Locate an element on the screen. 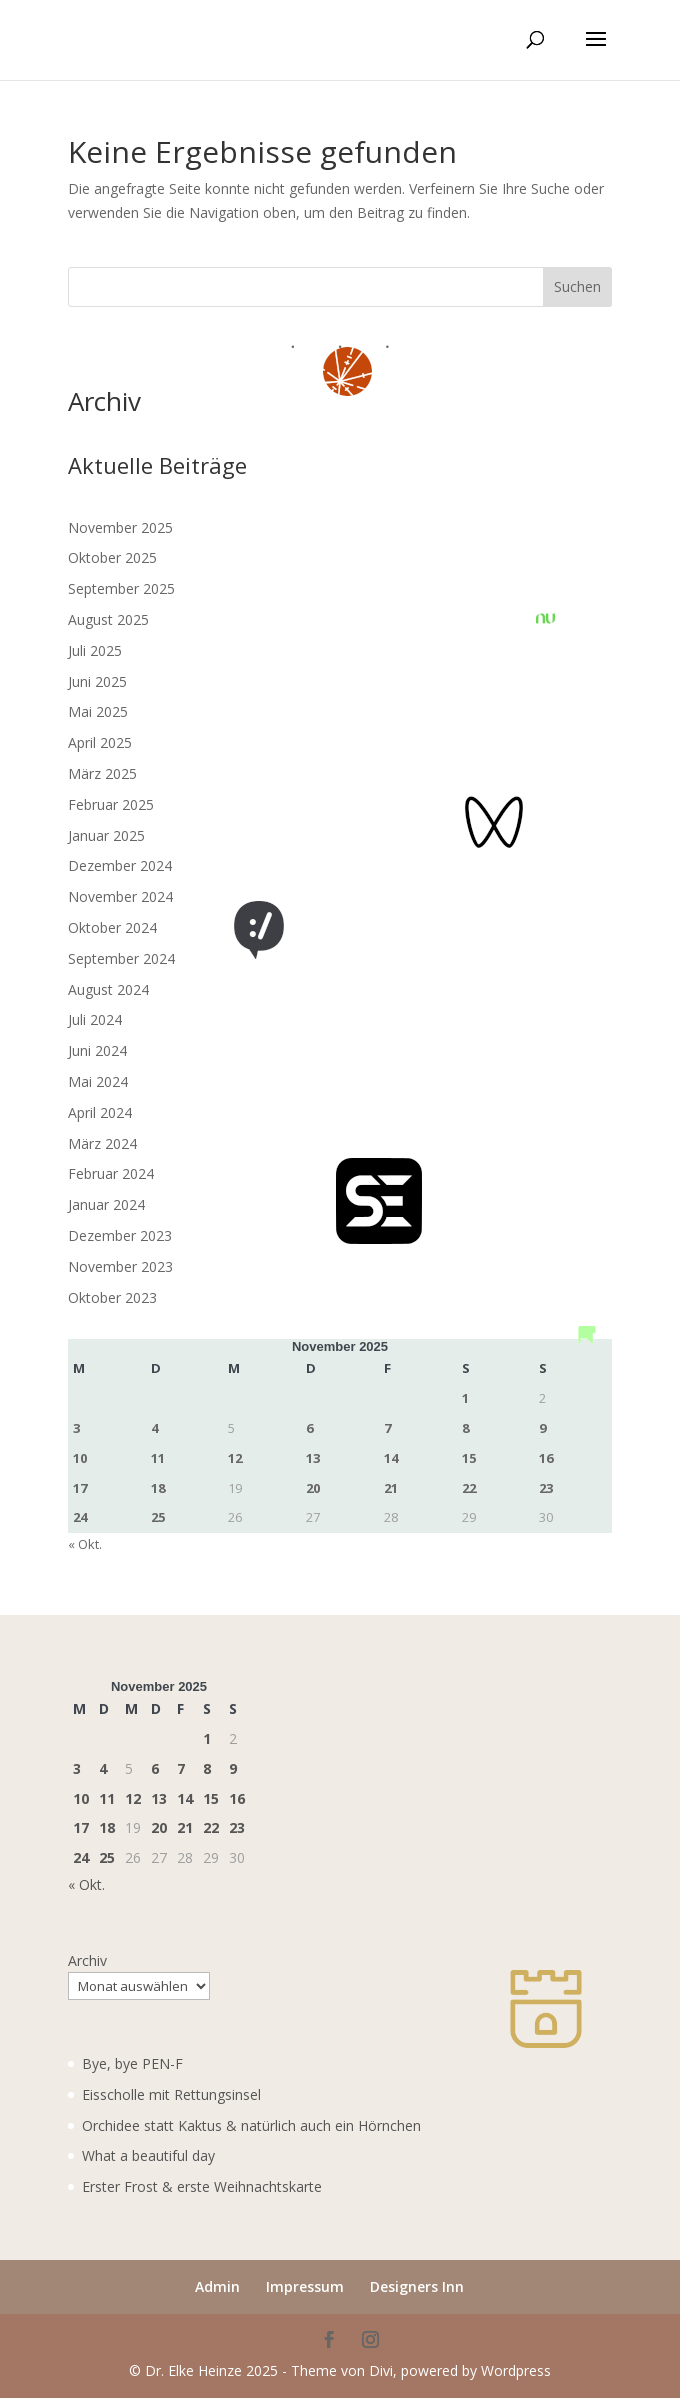 This screenshot has width=680, height=2398. open Subtitle Edit application is located at coordinates (379, 1201).